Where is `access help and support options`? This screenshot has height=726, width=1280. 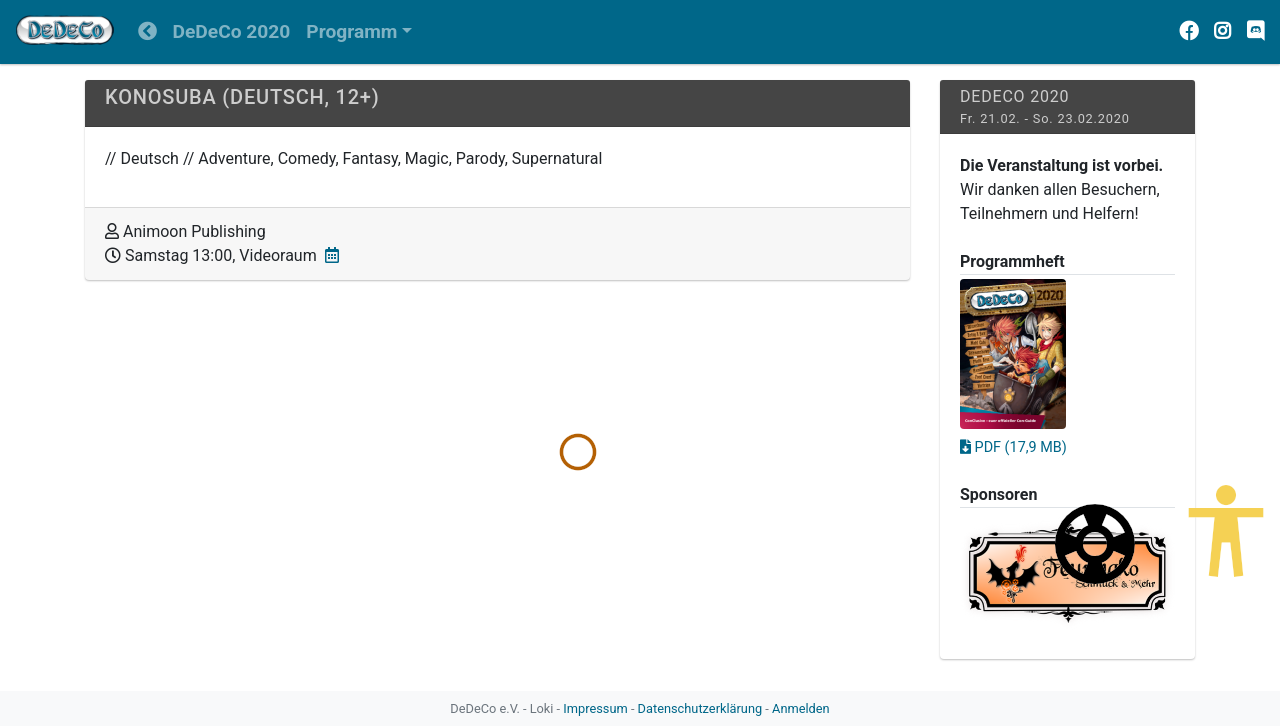
access help and support options is located at coordinates (1095, 544).